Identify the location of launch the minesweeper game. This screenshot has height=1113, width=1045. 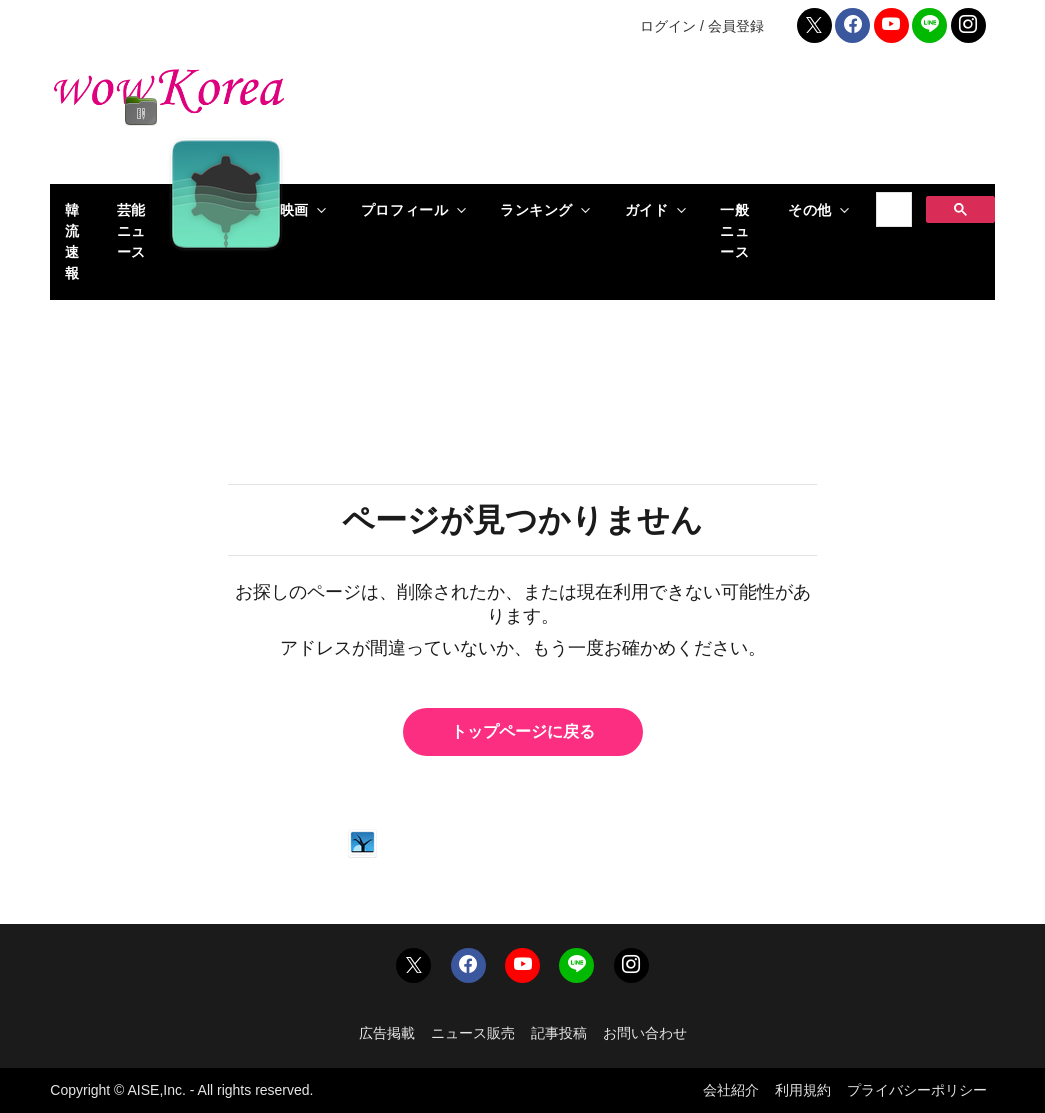
(226, 194).